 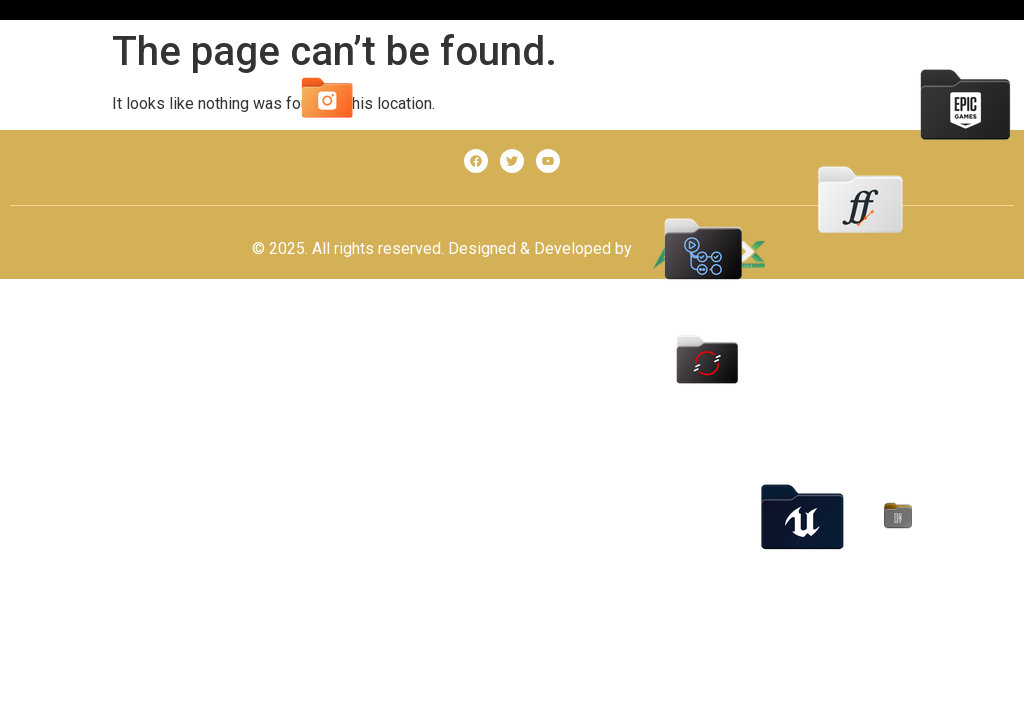 What do you see at coordinates (327, 99) in the screenshot?
I see `open 4K Stogram downloads folder` at bounding box center [327, 99].